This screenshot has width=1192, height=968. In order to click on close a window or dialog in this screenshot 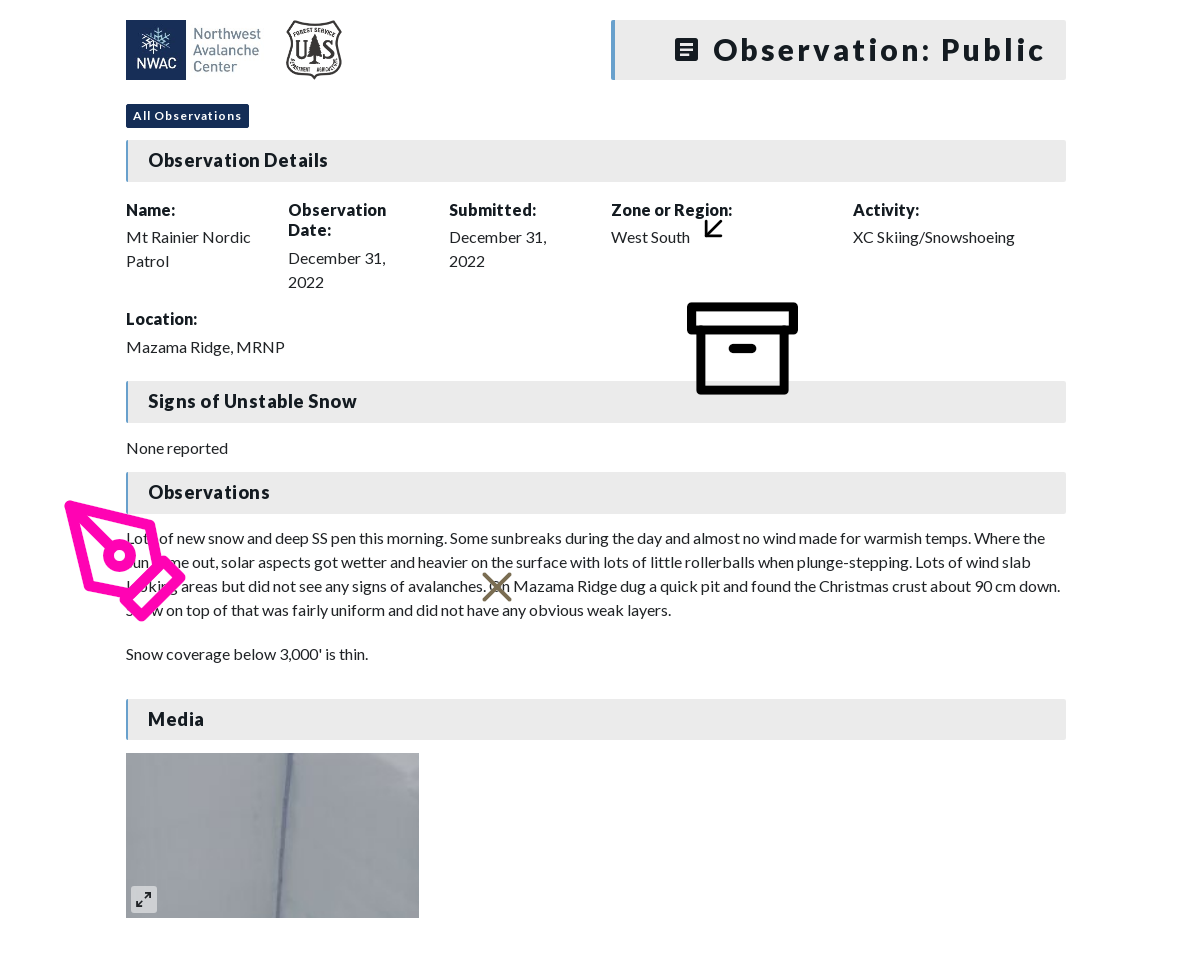, I will do `click(497, 587)`.